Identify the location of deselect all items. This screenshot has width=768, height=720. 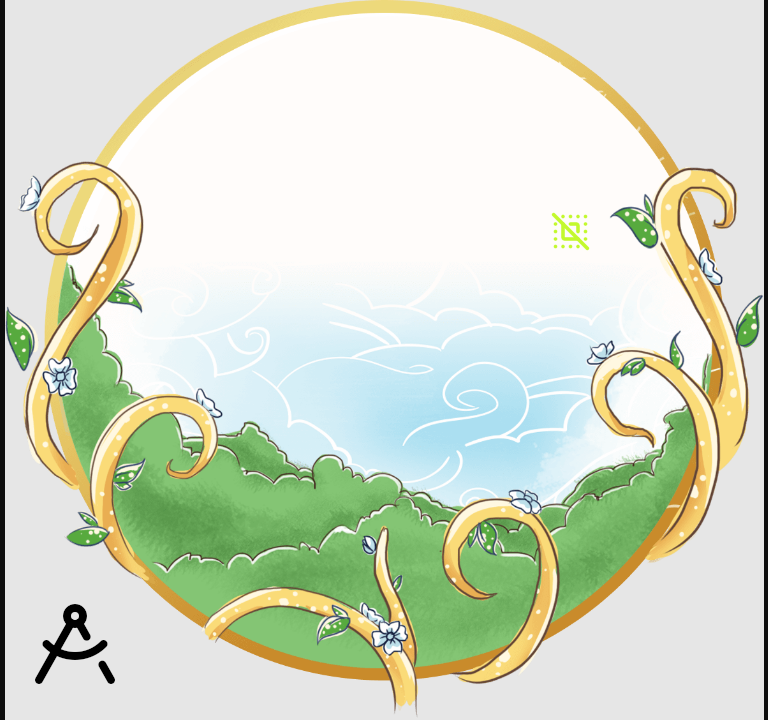
(570, 231).